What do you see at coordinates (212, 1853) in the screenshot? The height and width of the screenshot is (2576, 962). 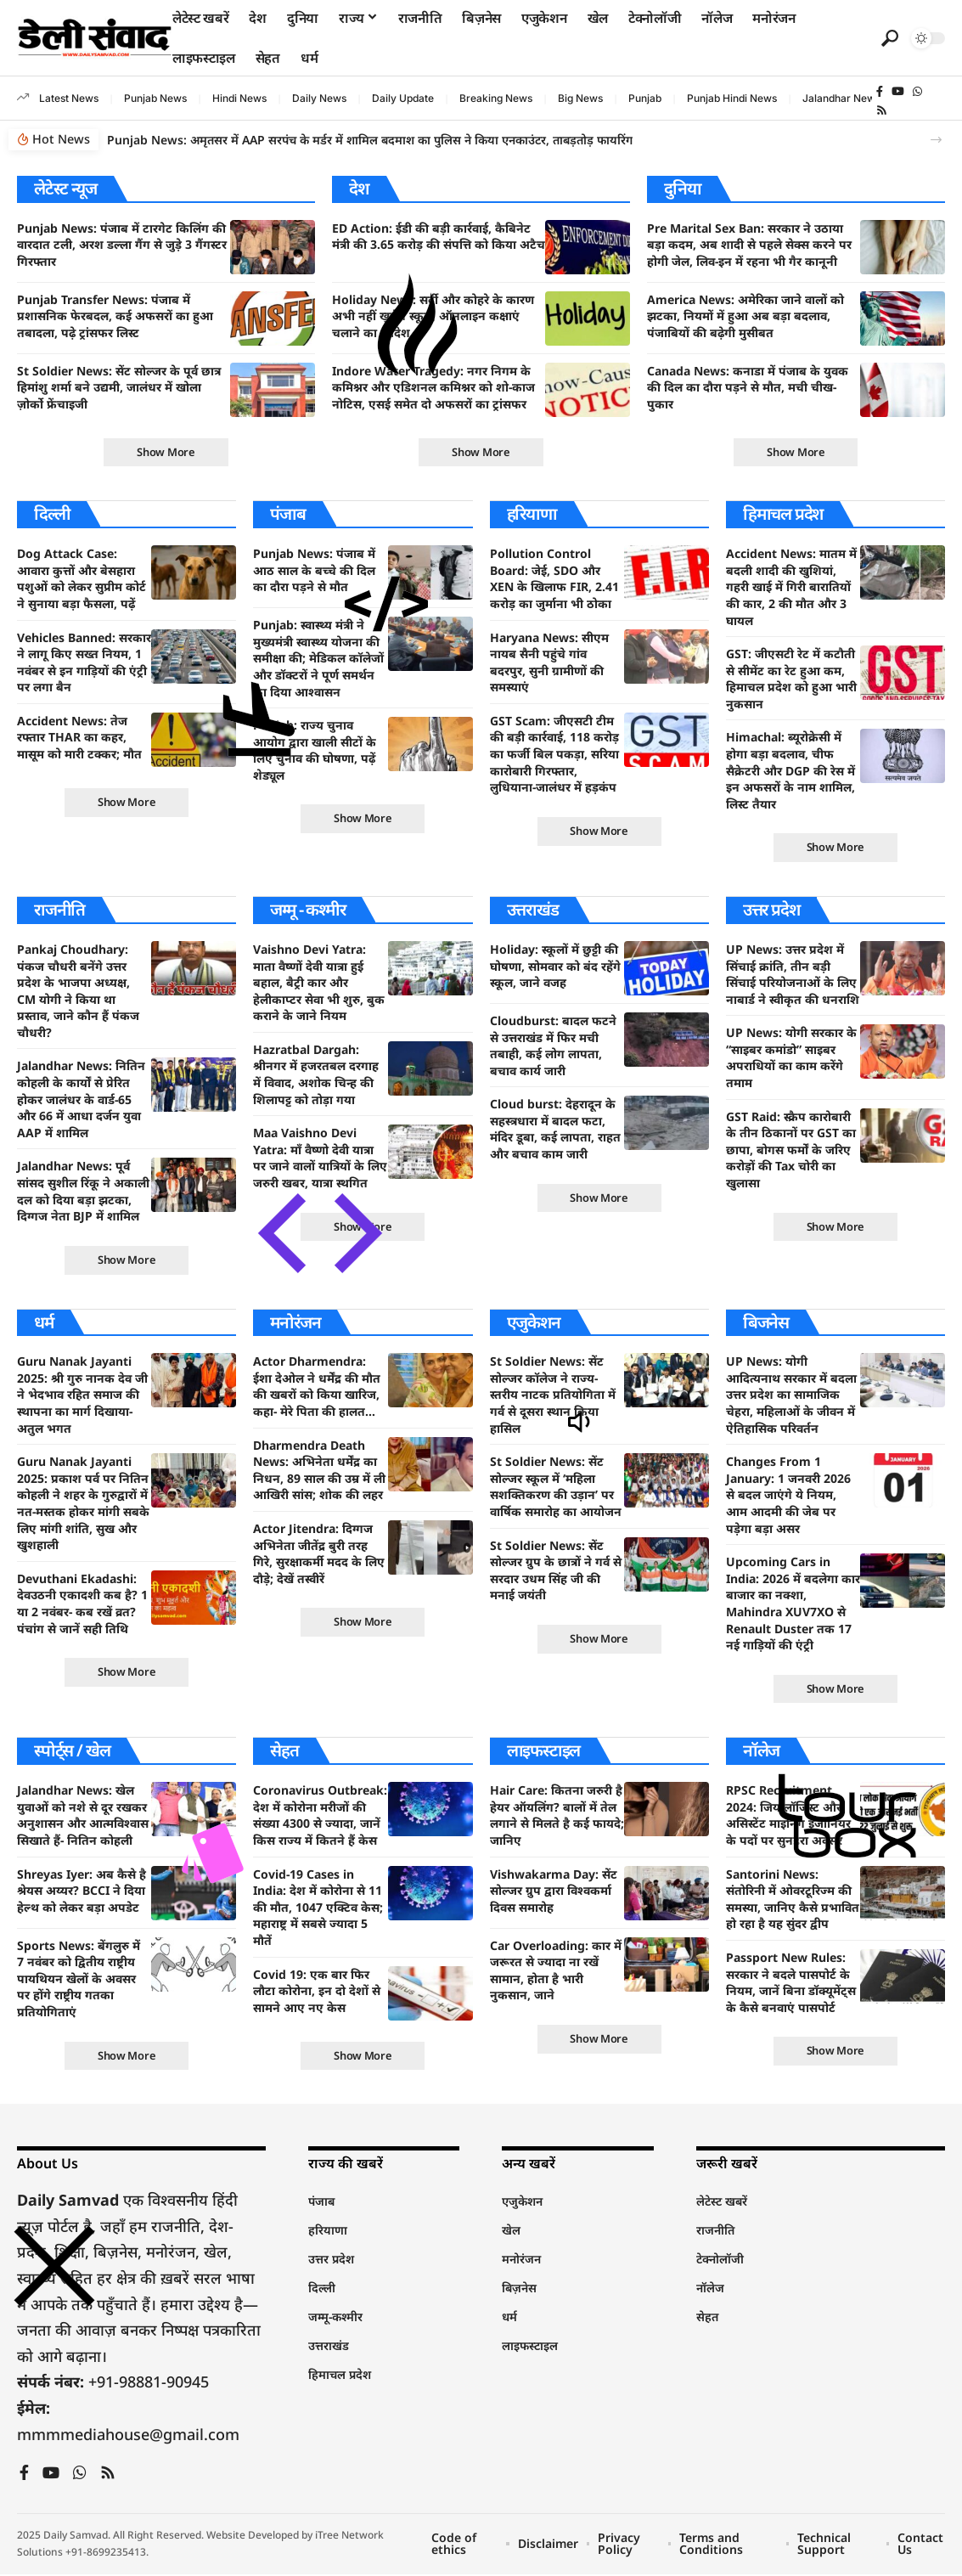 I see `access pantone color matching tools` at bounding box center [212, 1853].